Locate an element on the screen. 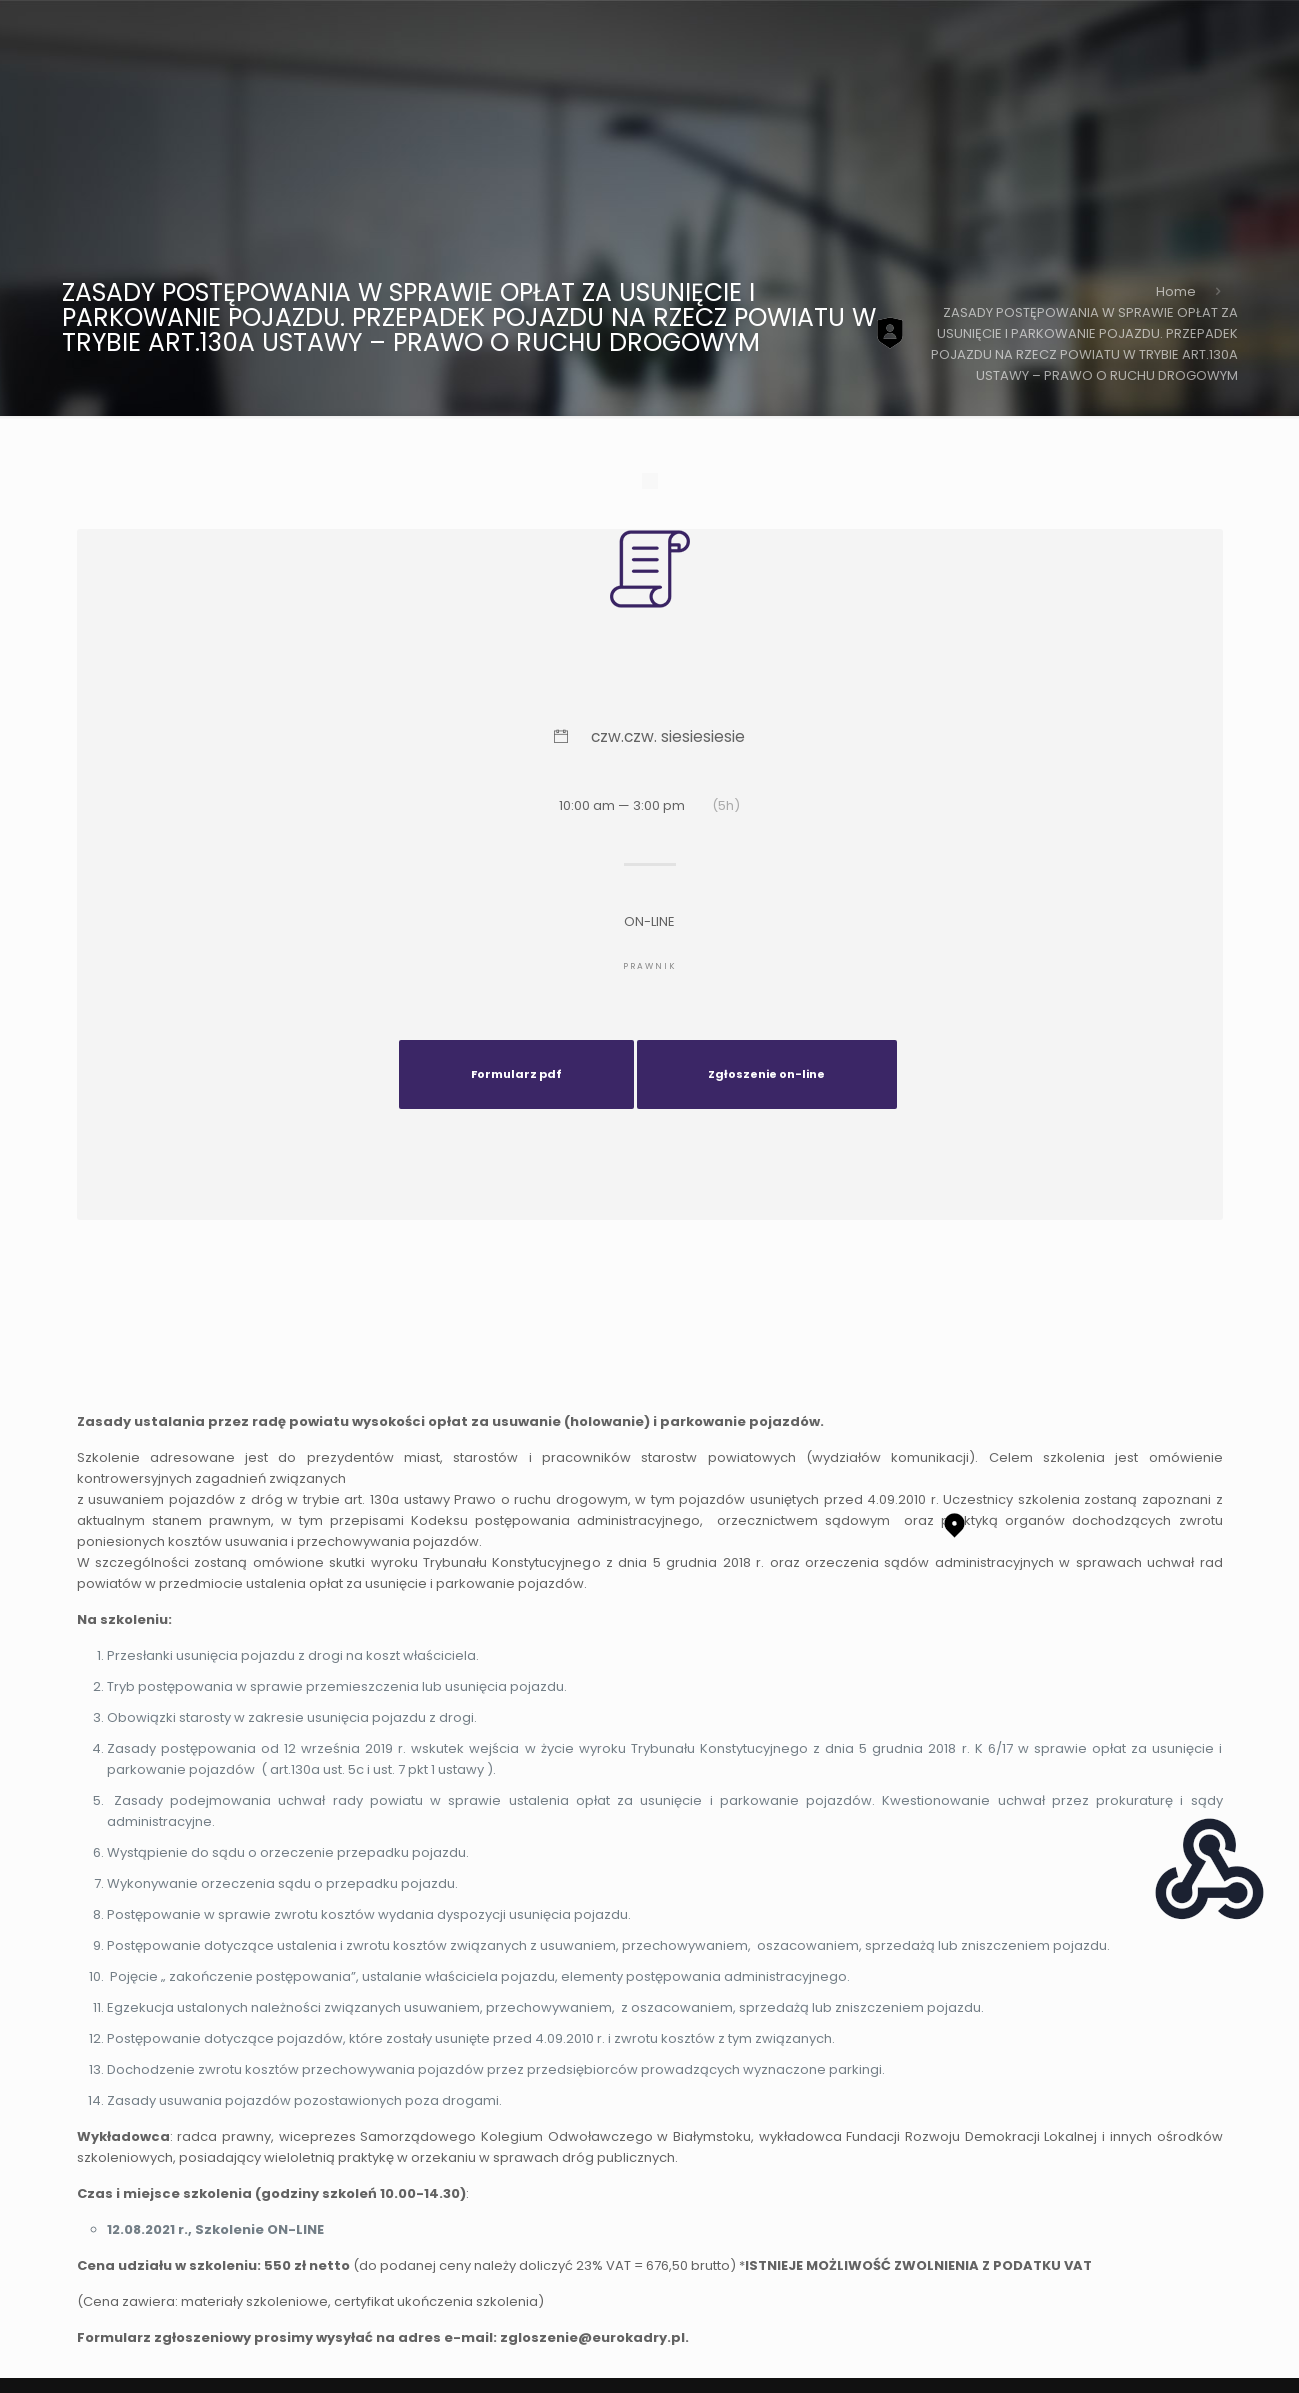  view location on map is located at coordinates (954, 1524).